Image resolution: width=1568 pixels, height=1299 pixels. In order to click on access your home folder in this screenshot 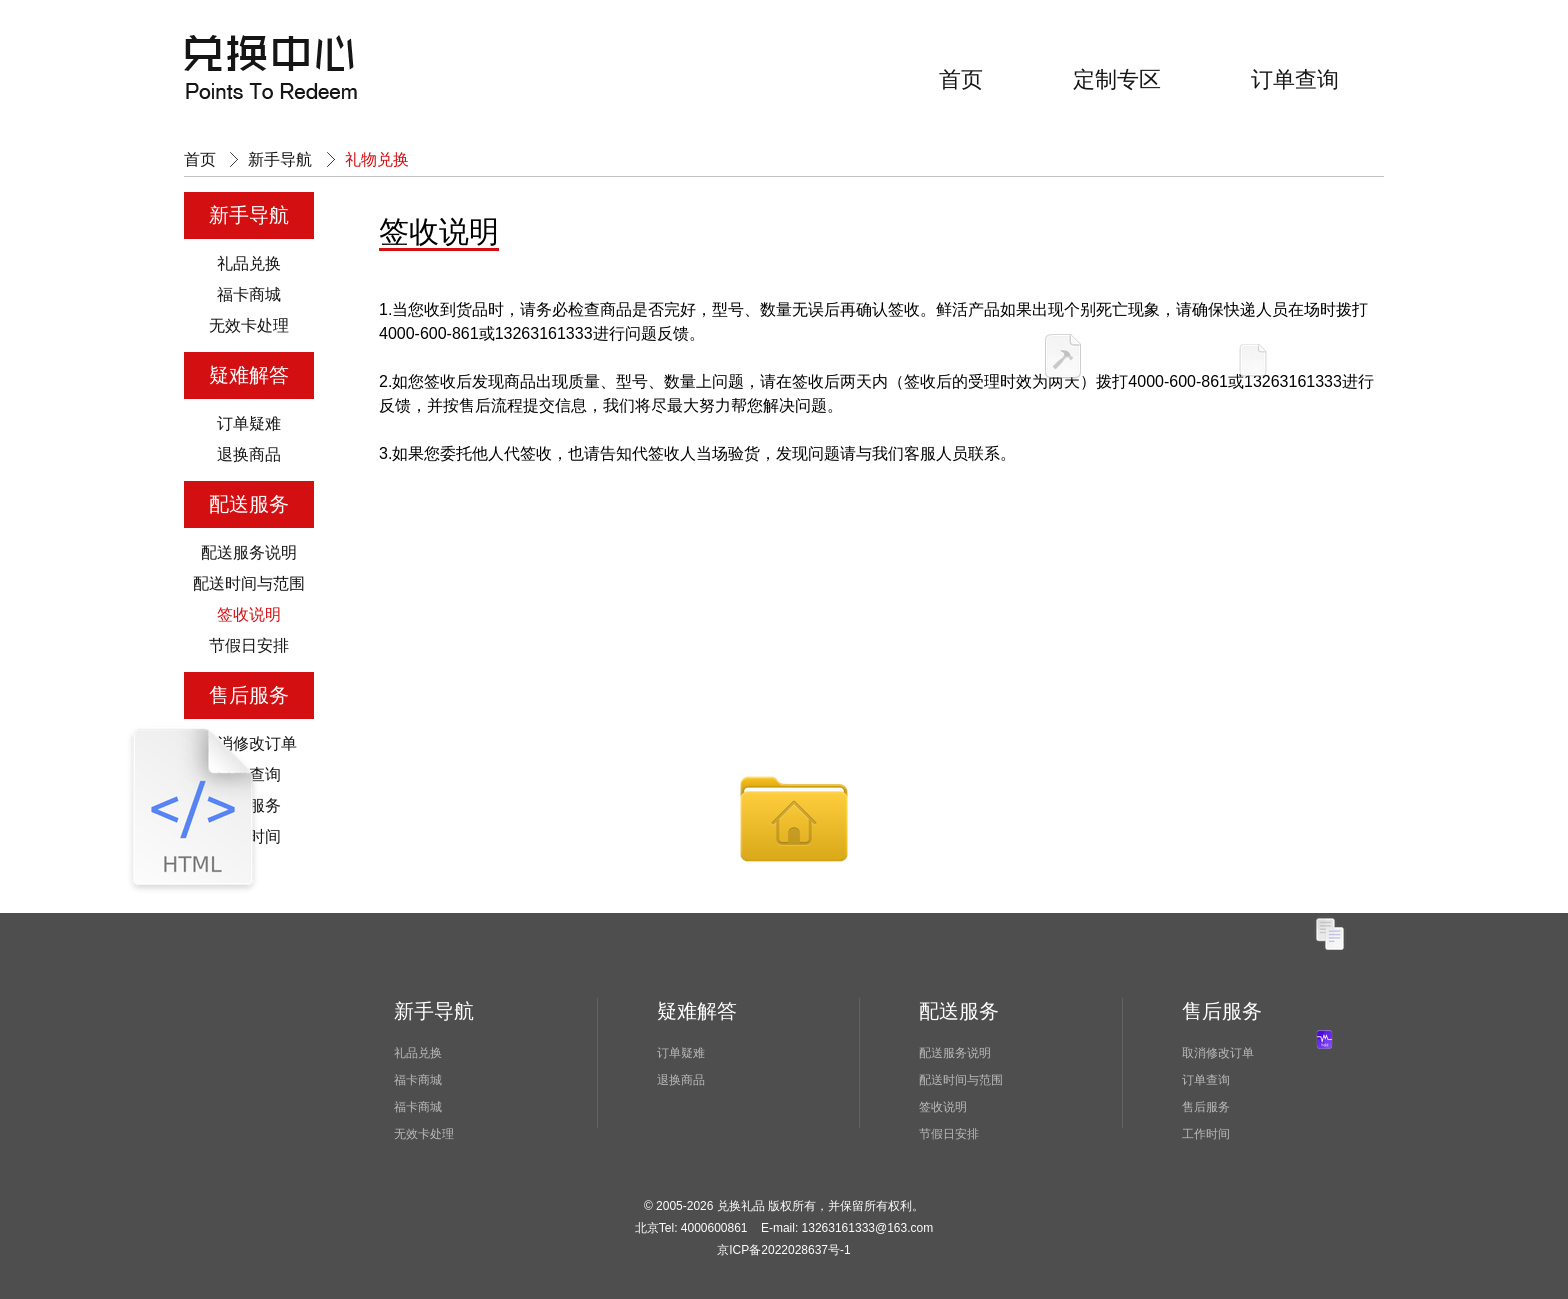, I will do `click(794, 819)`.